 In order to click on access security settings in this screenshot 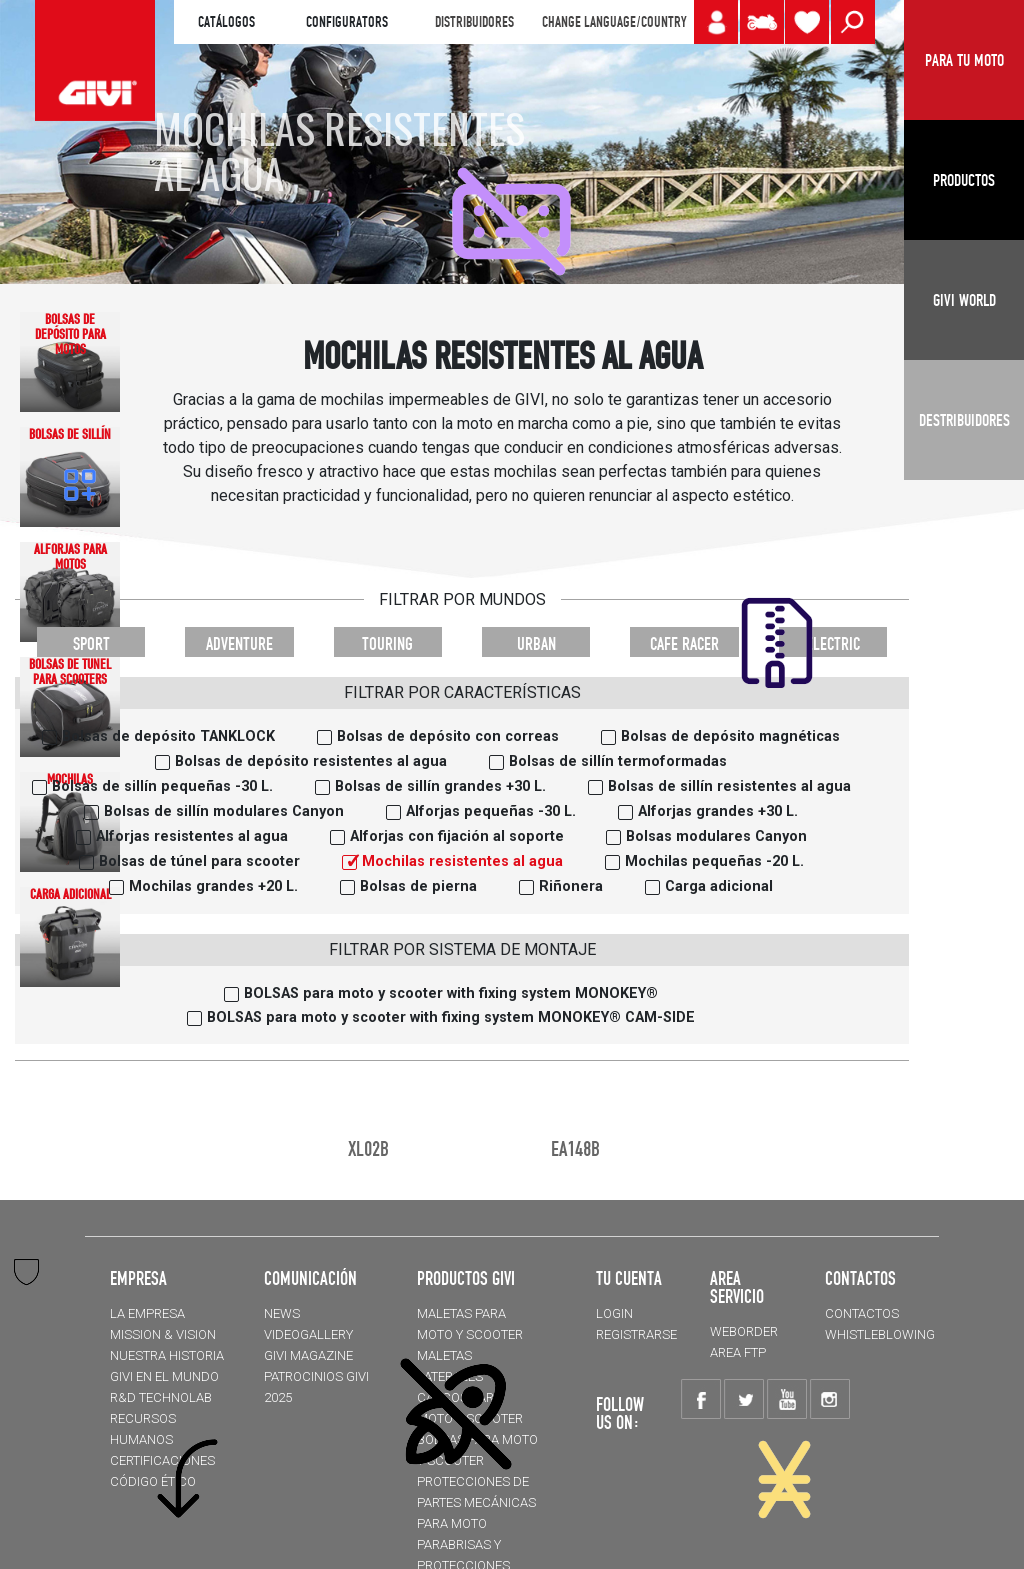, I will do `click(26, 1270)`.